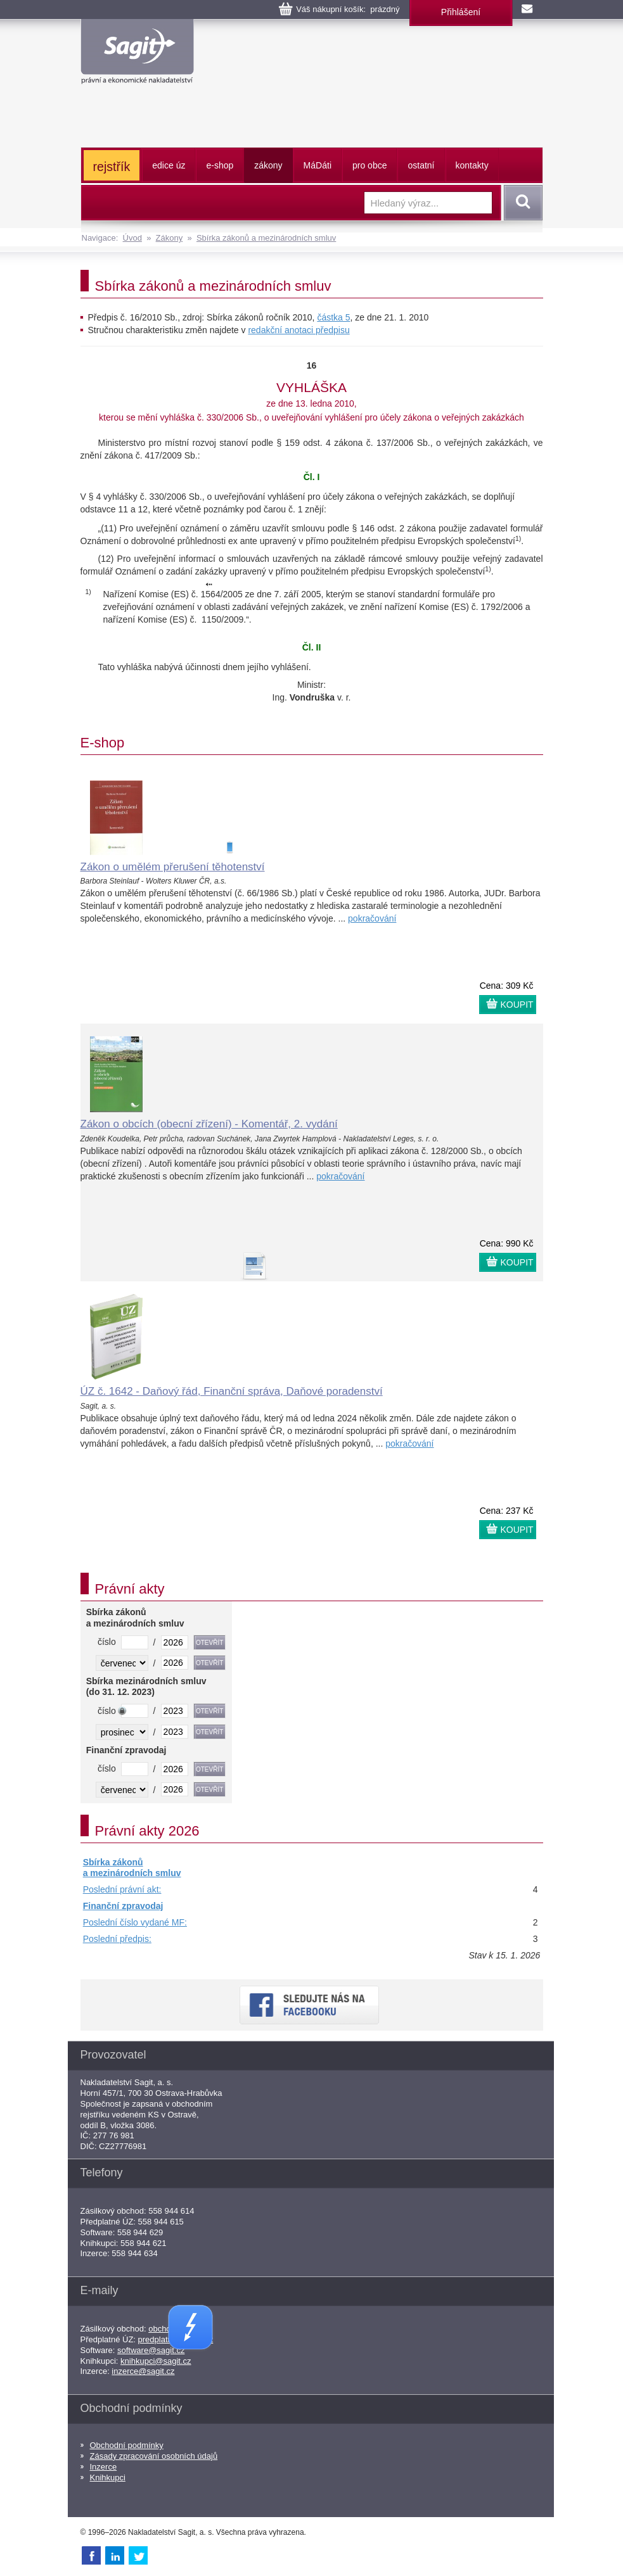  What do you see at coordinates (190, 2328) in the screenshot?
I see `access thunderbolt port settings` at bounding box center [190, 2328].